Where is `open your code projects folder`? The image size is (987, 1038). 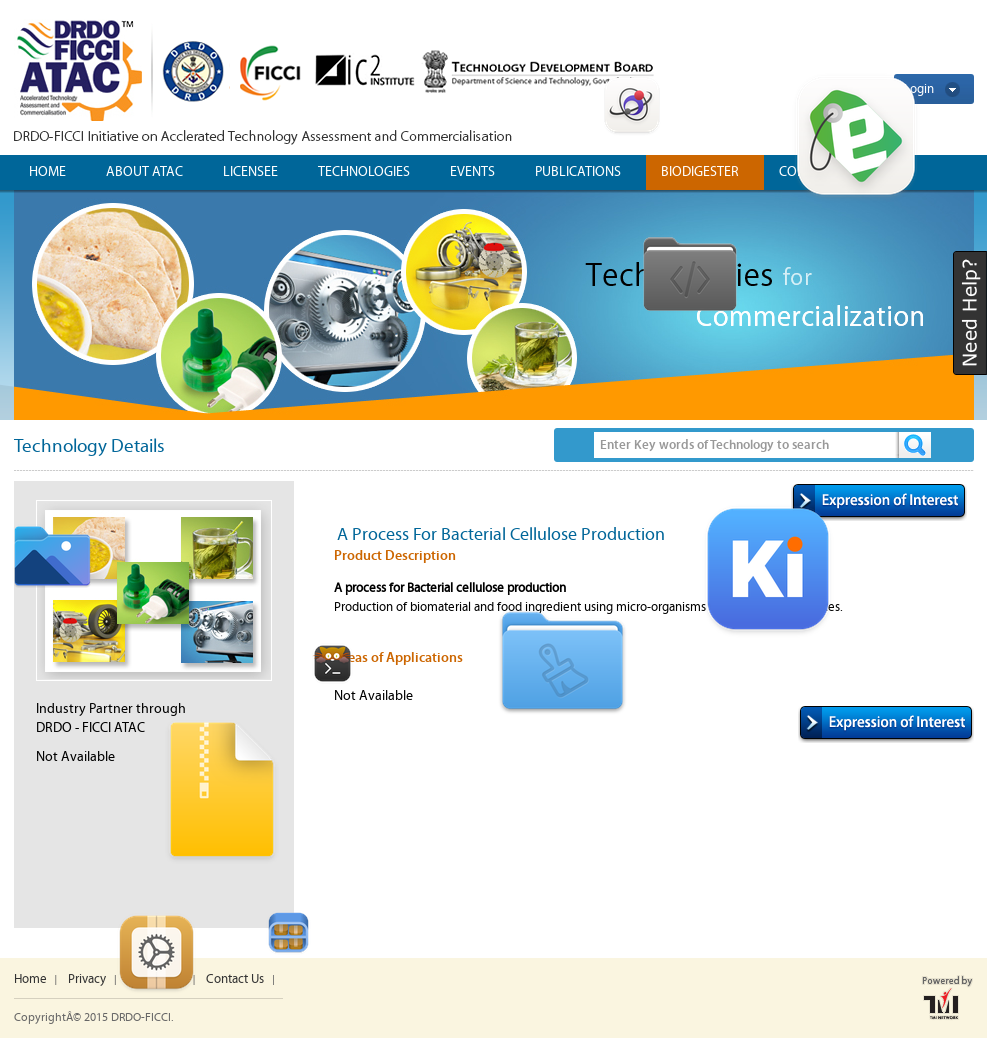 open your code projects folder is located at coordinates (690, 274).